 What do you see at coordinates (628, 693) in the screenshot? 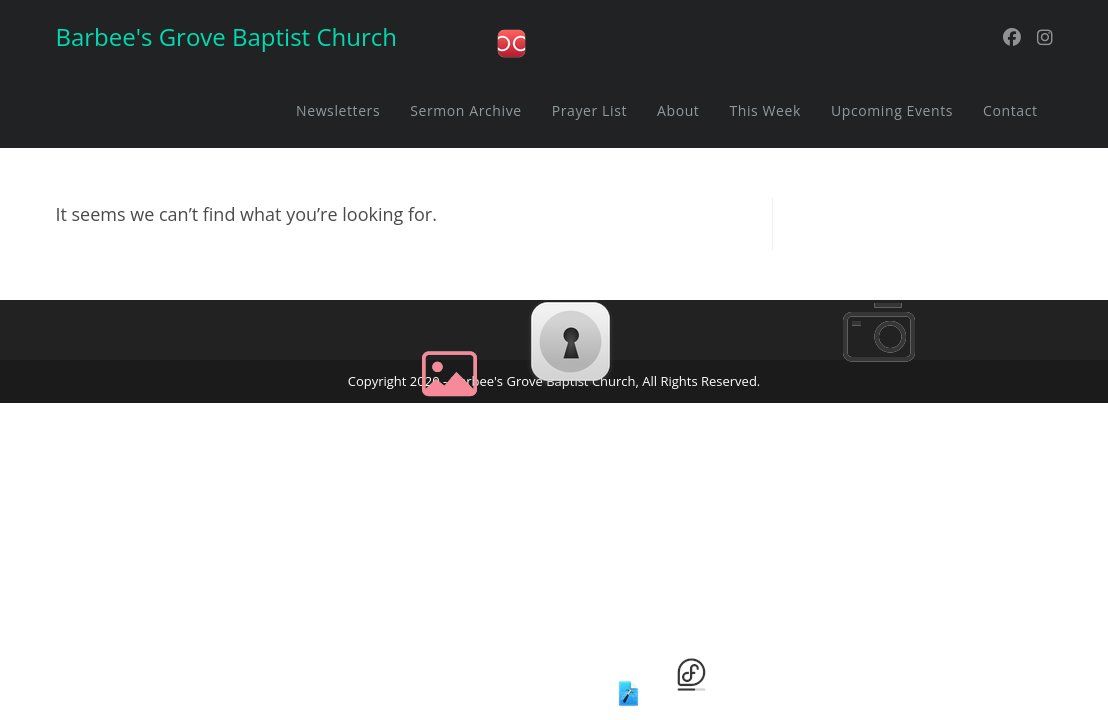
I see `makefile document for build automation` at bounding box center [628, 693].